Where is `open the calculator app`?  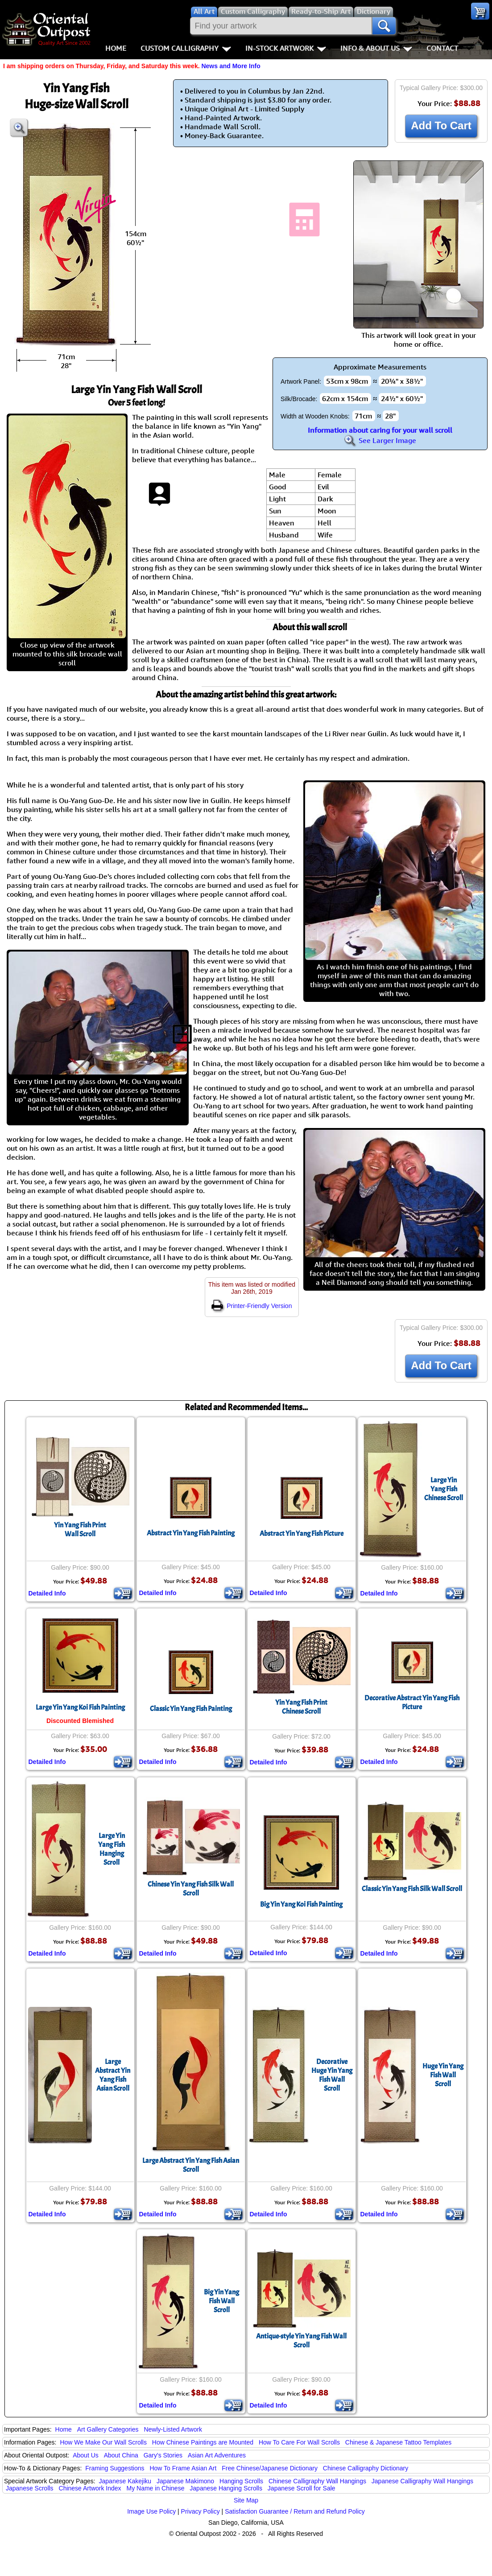
open the calculator app is located at coordinates (304, 219).